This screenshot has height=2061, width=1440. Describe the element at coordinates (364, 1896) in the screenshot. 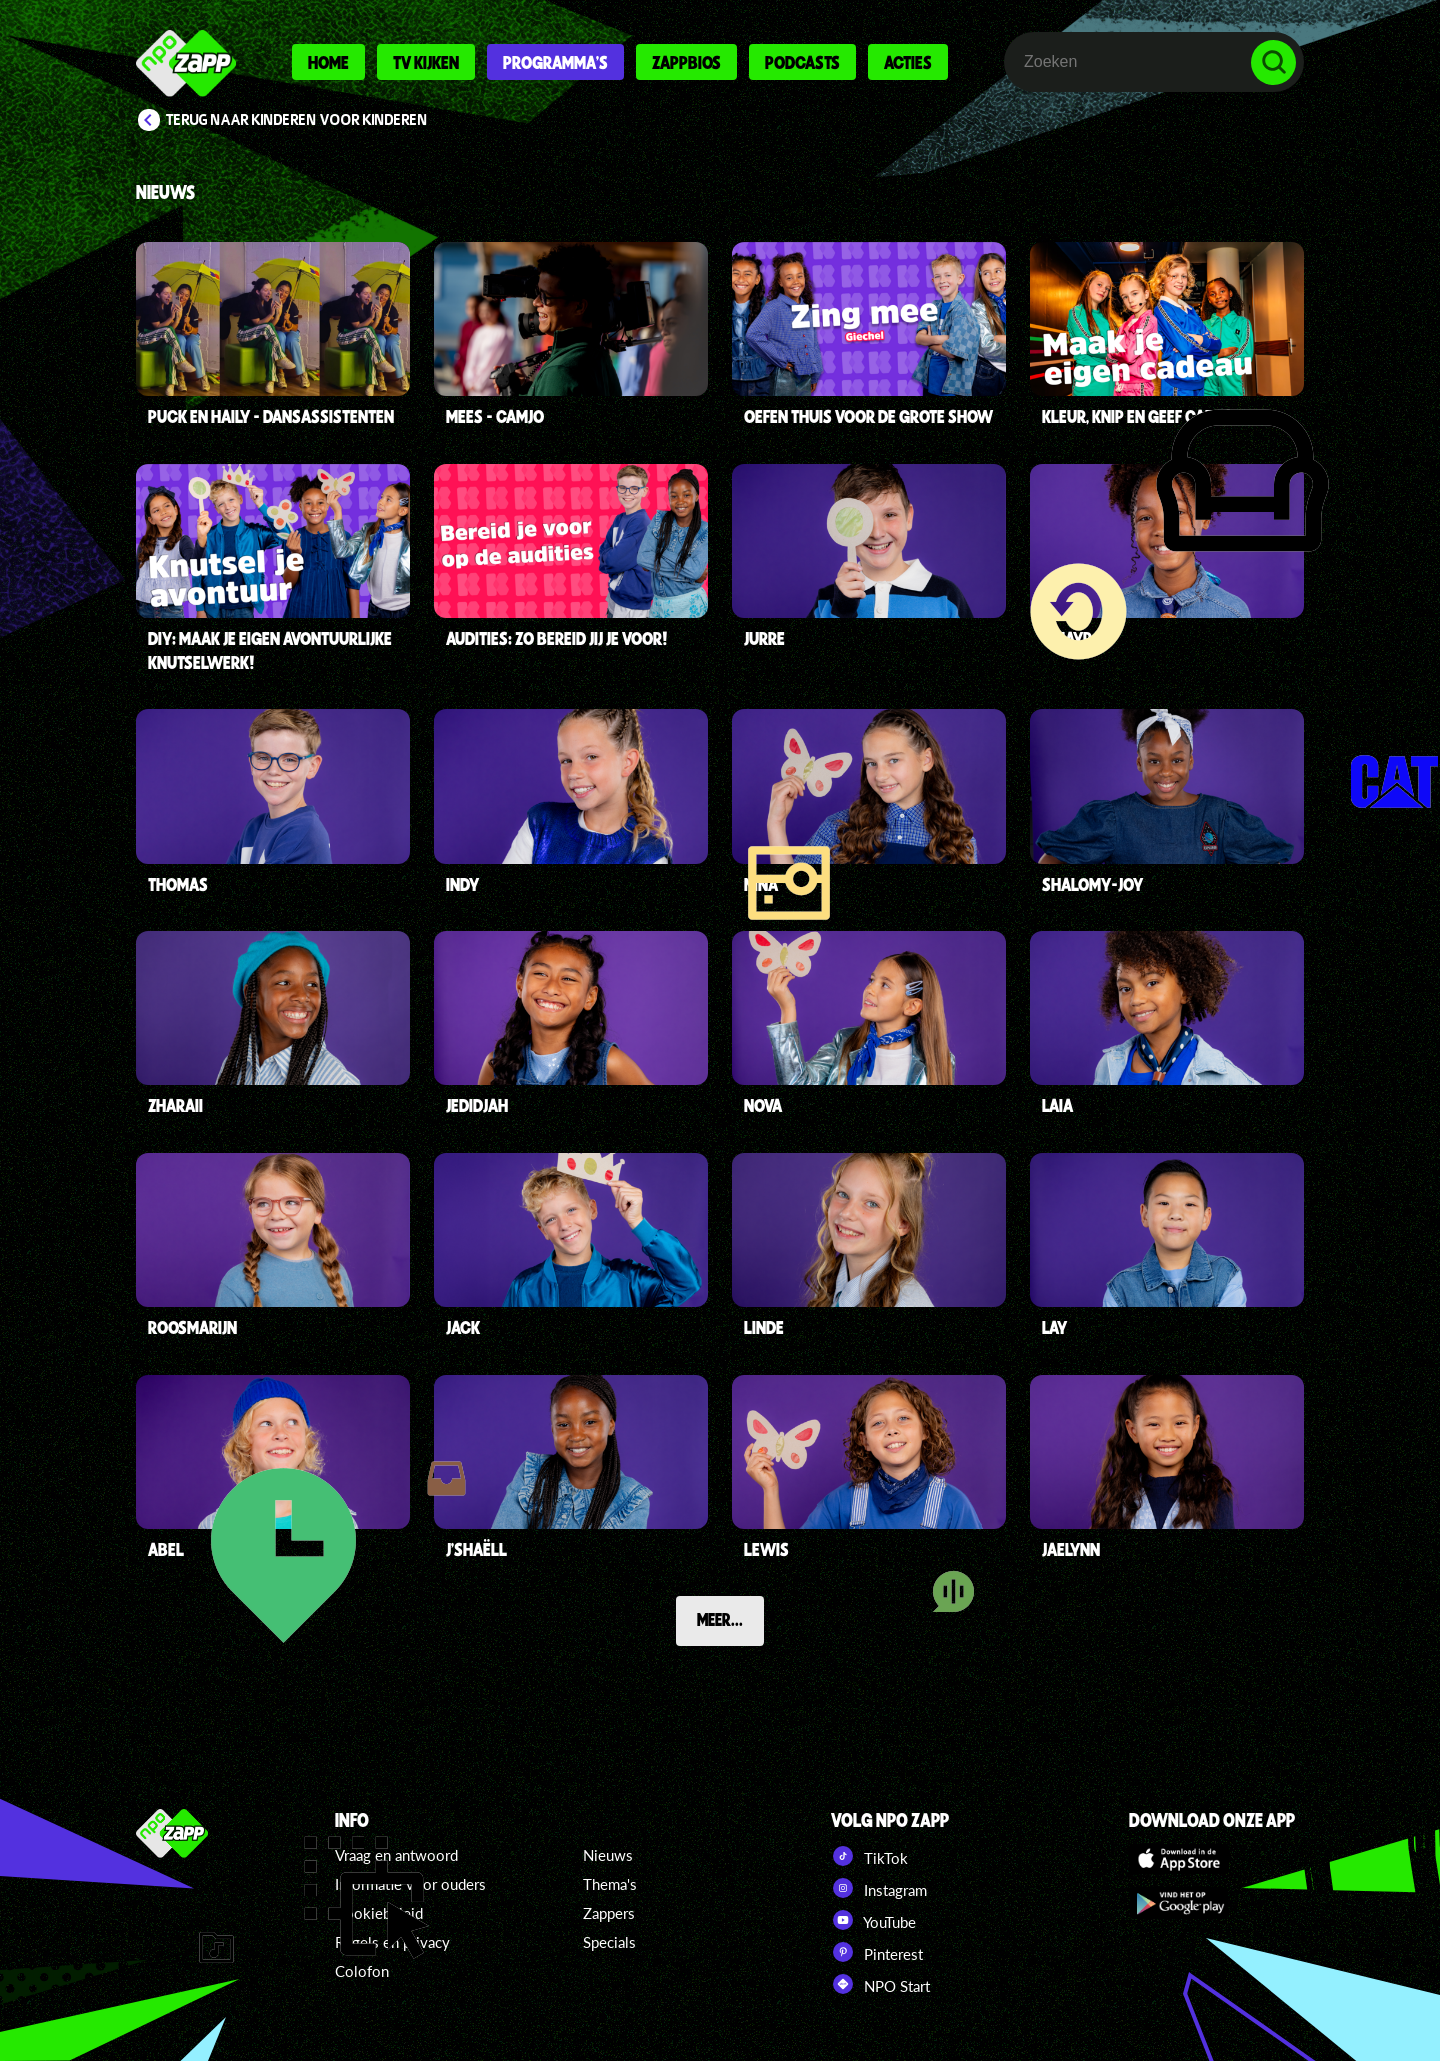

I see `drag and drop to rearrange items` at that location.